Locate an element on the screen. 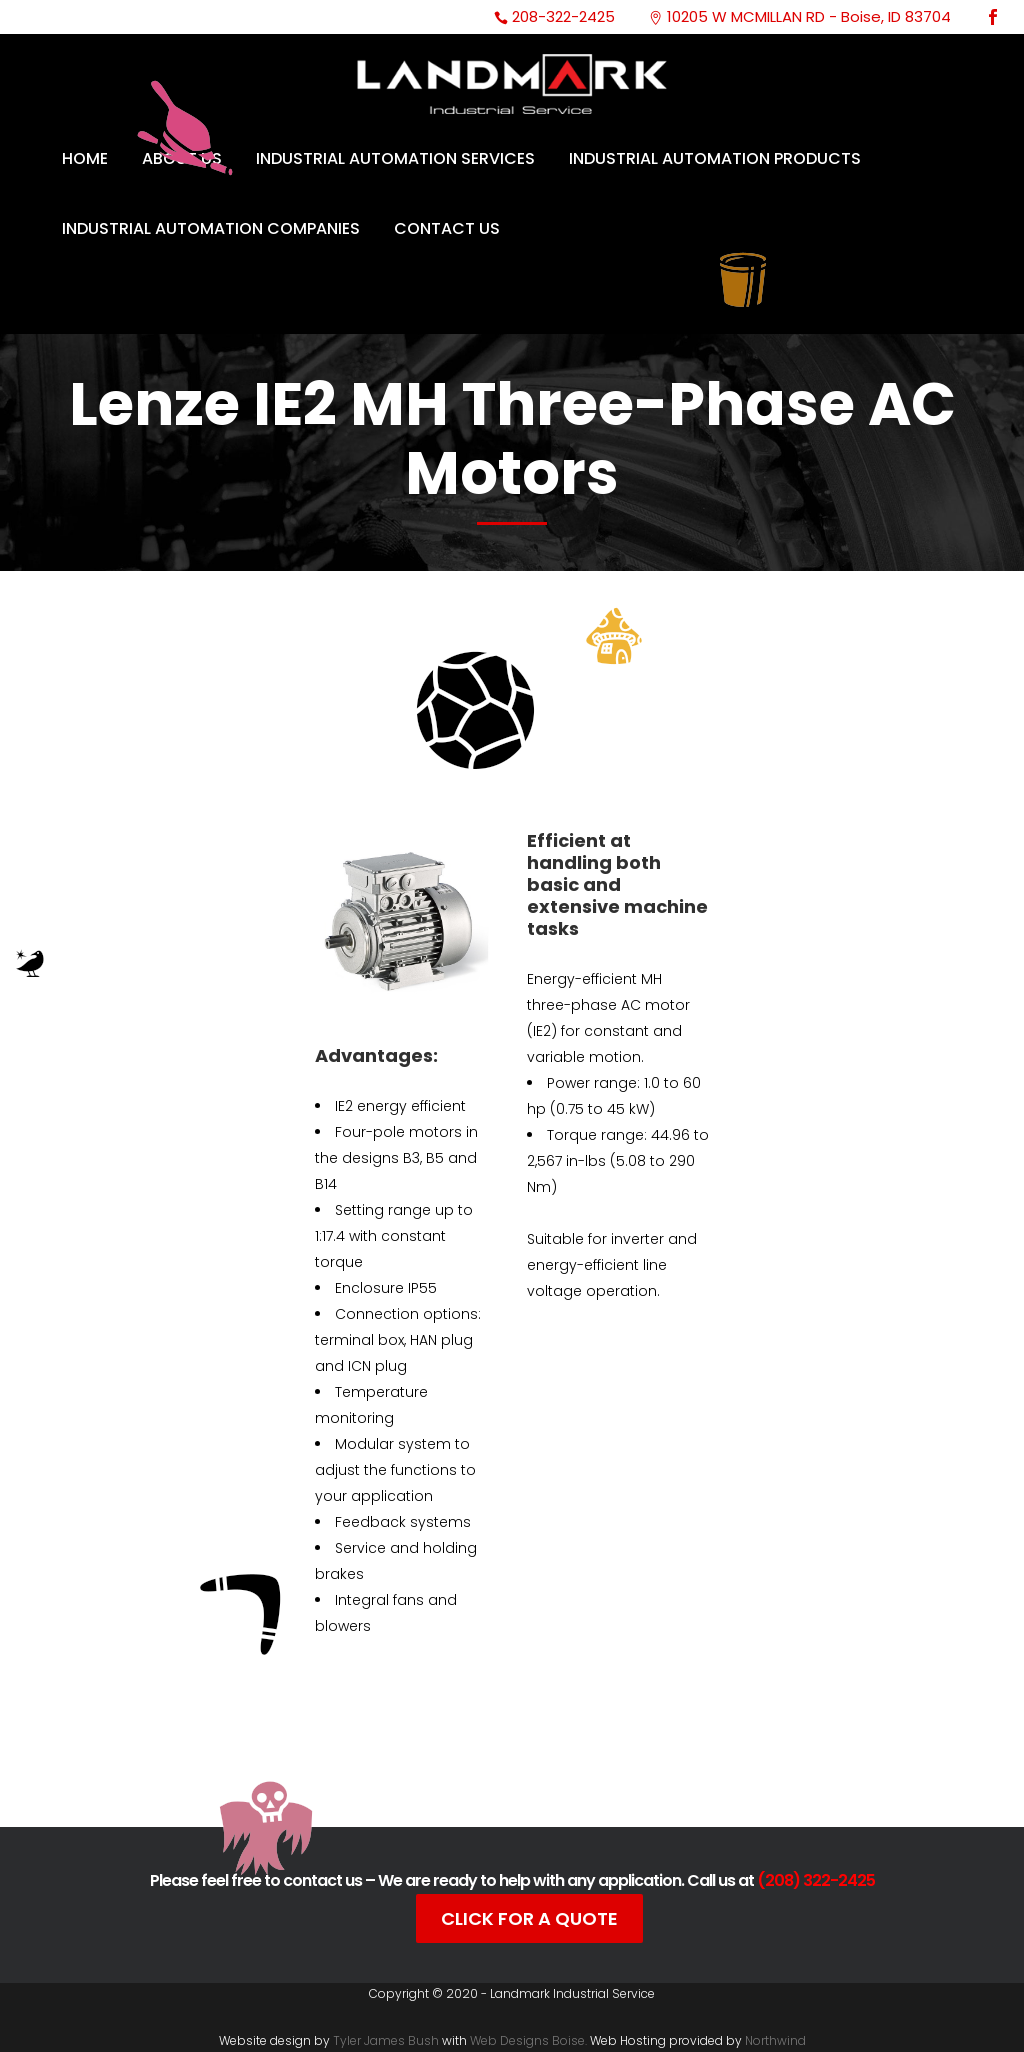  access fairy tale or fantasy-themed game content is located at coordinates (614, 636).